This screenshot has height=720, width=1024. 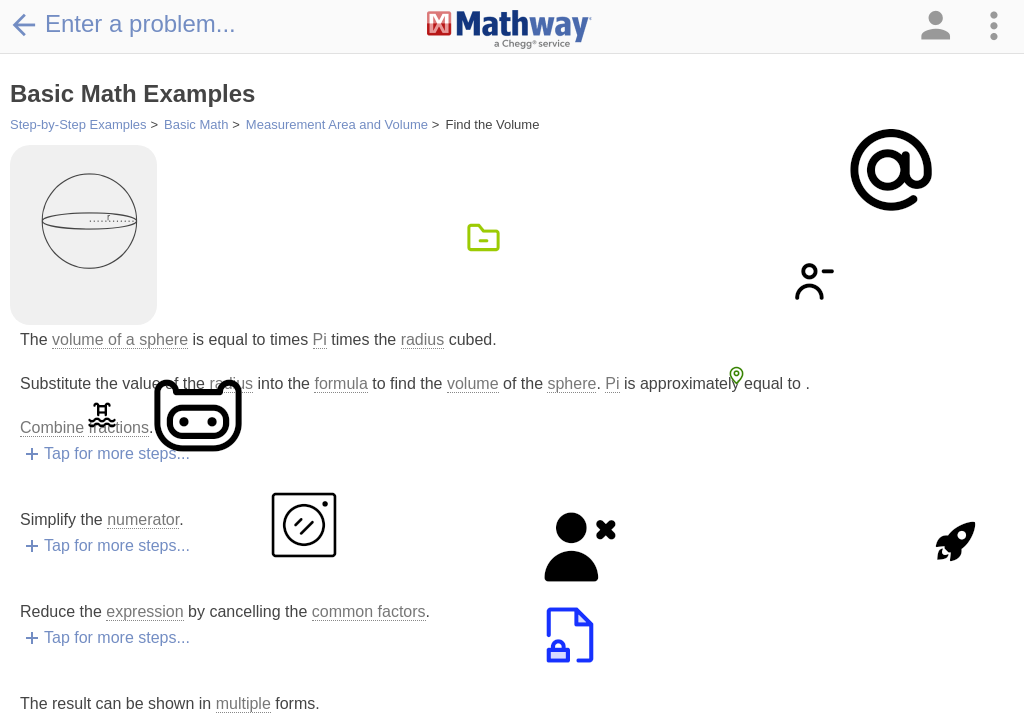 What do you see at coordinates (102, 415) in the screenshot?
I see `view pool or swimming amenities` at bounding box center [102, 415].